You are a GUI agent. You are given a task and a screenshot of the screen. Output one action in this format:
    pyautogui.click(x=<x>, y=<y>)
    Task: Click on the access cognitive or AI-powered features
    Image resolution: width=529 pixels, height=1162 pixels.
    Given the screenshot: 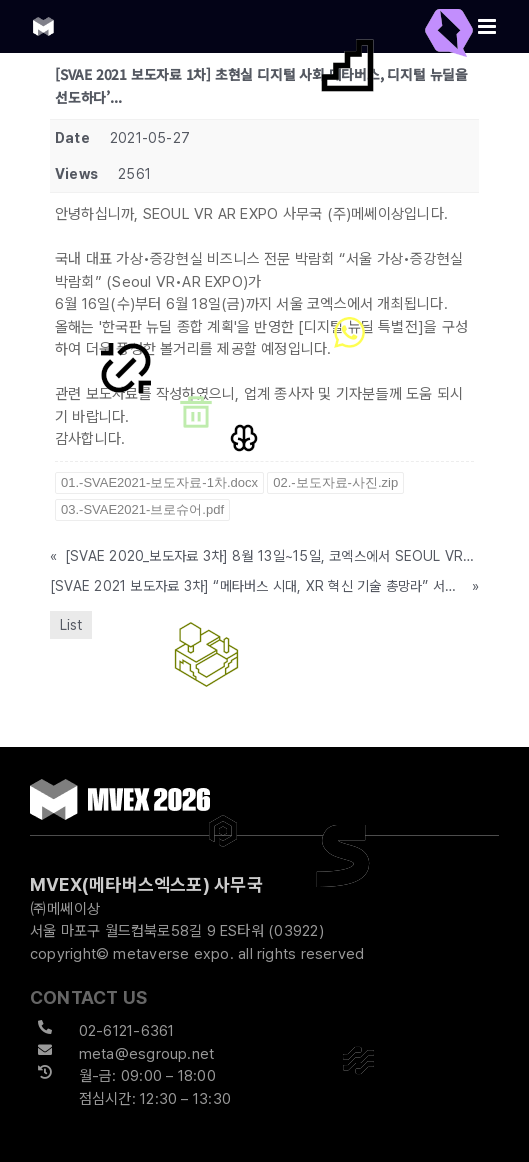 What is the action you would take?
    pyautogui.click(x=244, y=438)
    